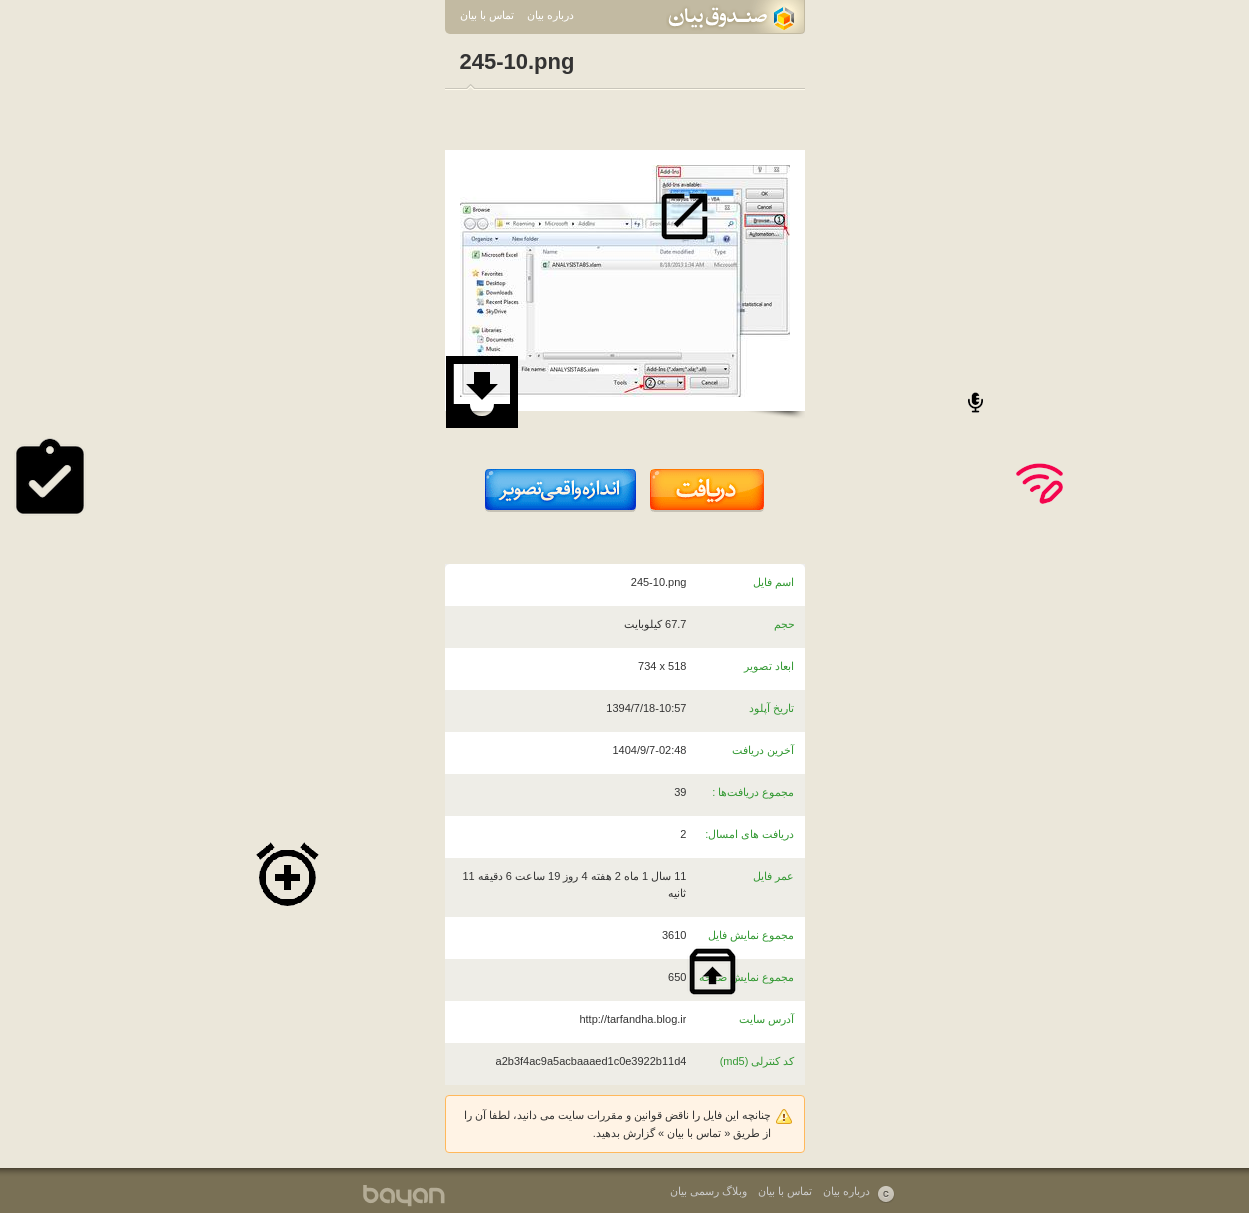 Image resolution: width=1249 pixels, height=1213 pixels. What do you see at coordinates (712, 971) in the screenshot?
I see `unarchive or restore an item` at bounding box center [712, 971].